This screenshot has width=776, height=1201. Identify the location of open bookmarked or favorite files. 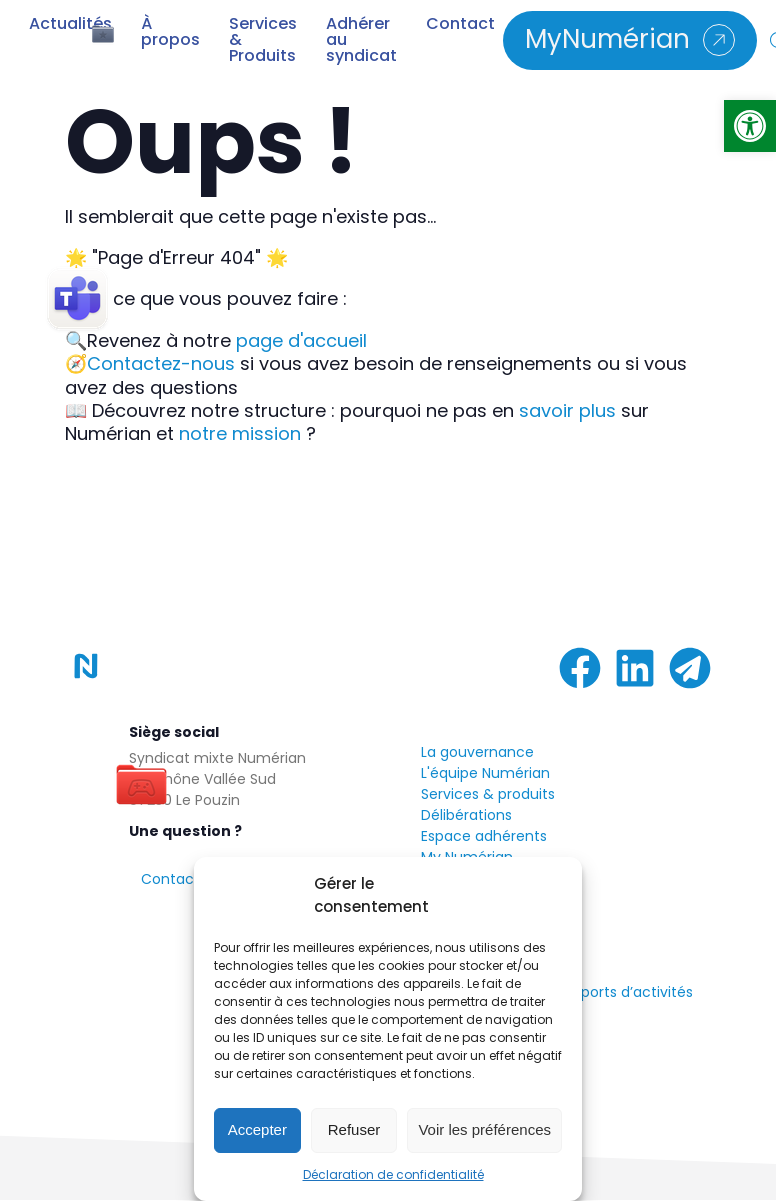
(103, 34).